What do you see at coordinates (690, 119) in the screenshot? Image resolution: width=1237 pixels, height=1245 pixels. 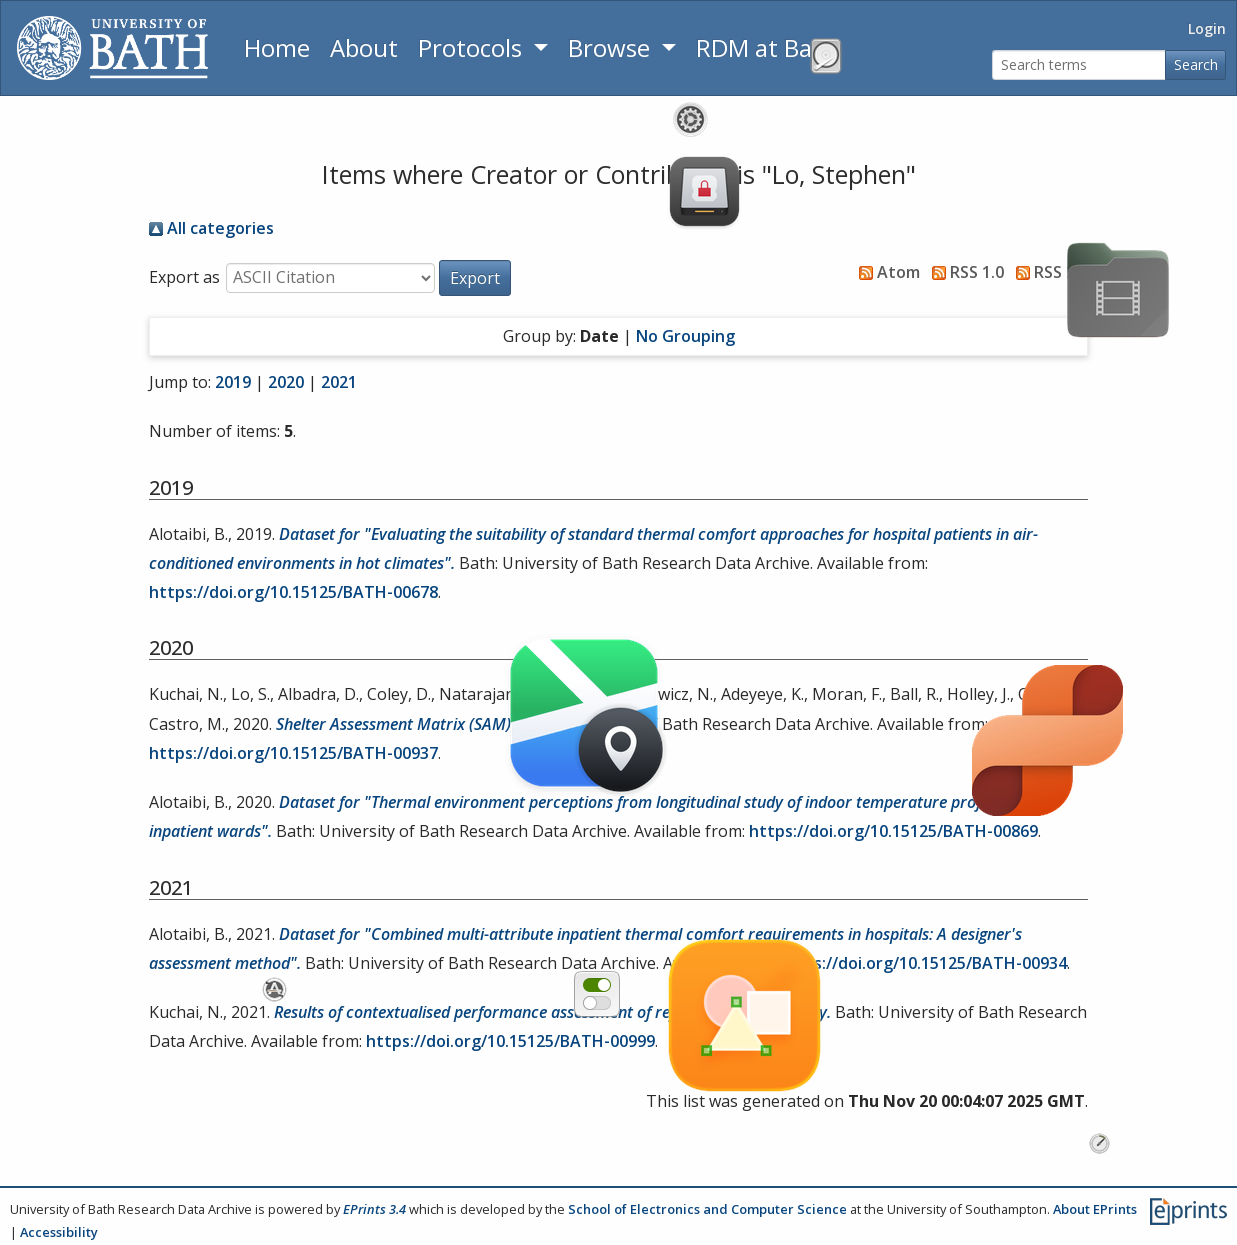 I see `open system settings` at bounding box center [690, 119].